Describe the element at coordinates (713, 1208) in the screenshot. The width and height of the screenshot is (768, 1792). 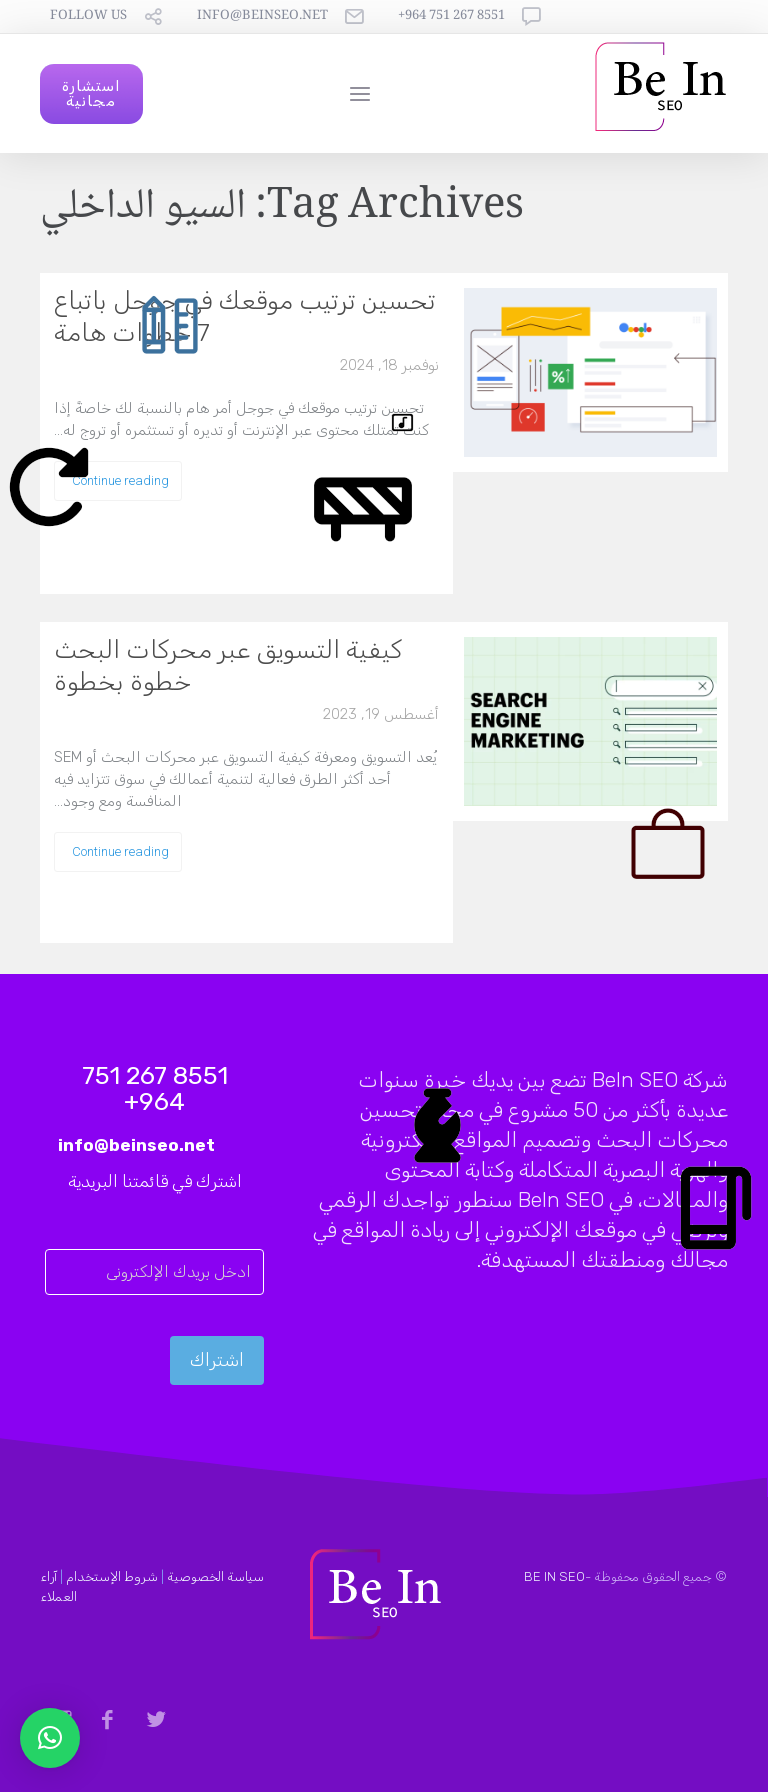
I see `view towel or linen amenities` at that location.